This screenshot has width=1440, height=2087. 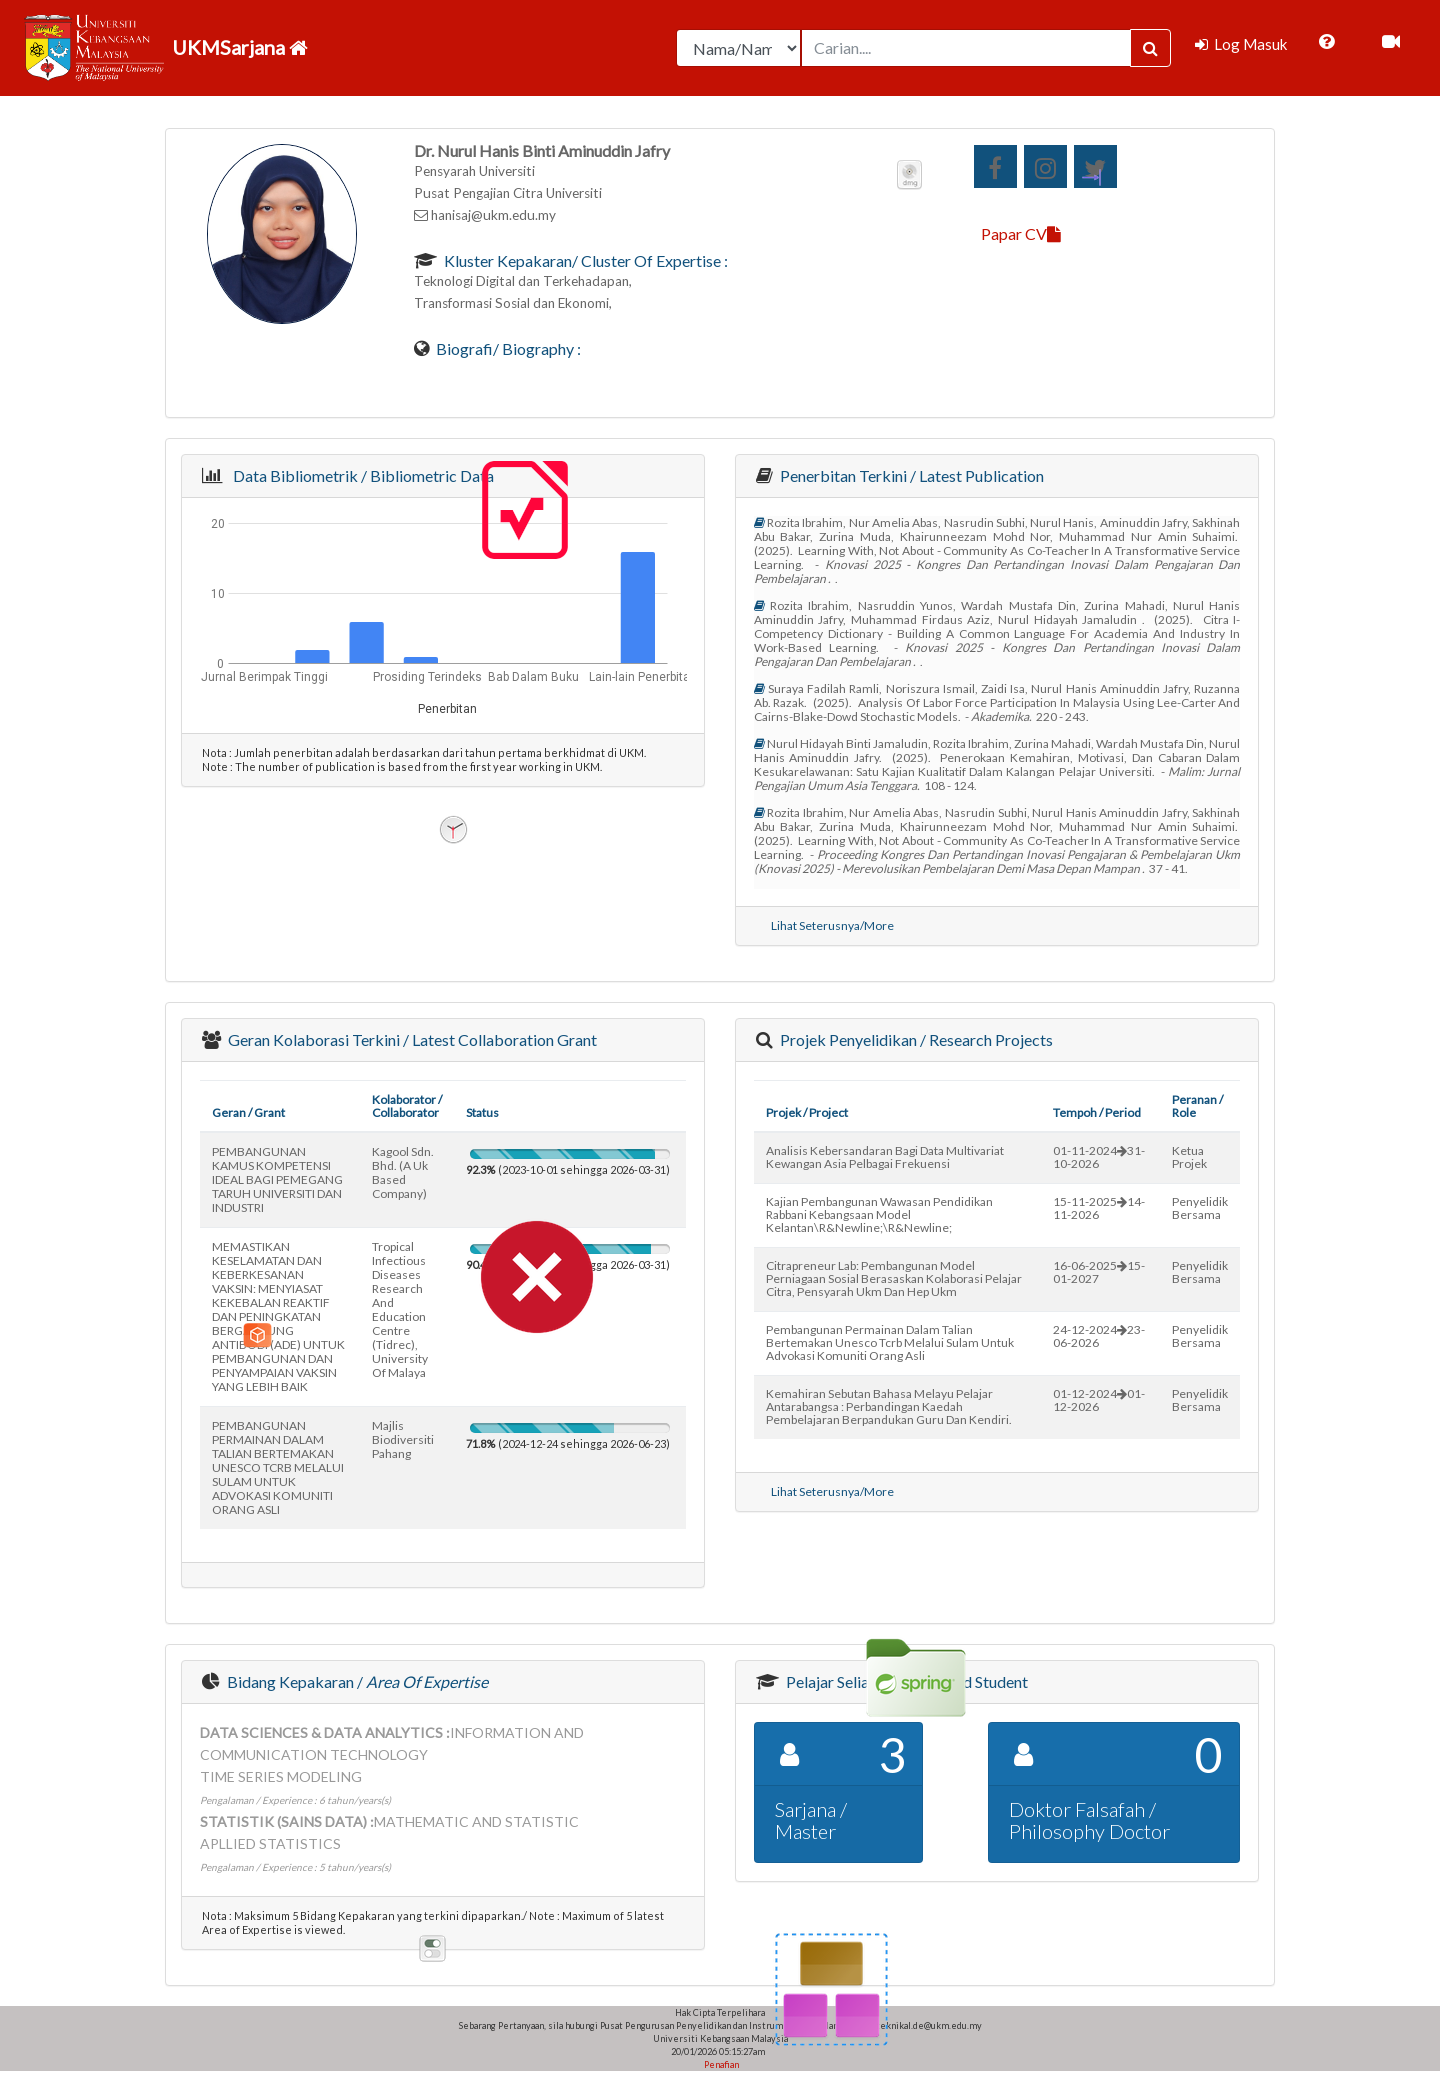 What do you see at coordinates (257, 1334) in the screenshot?
I see `open a 3ds format 3d model file` at bounding box center [257, 1334].